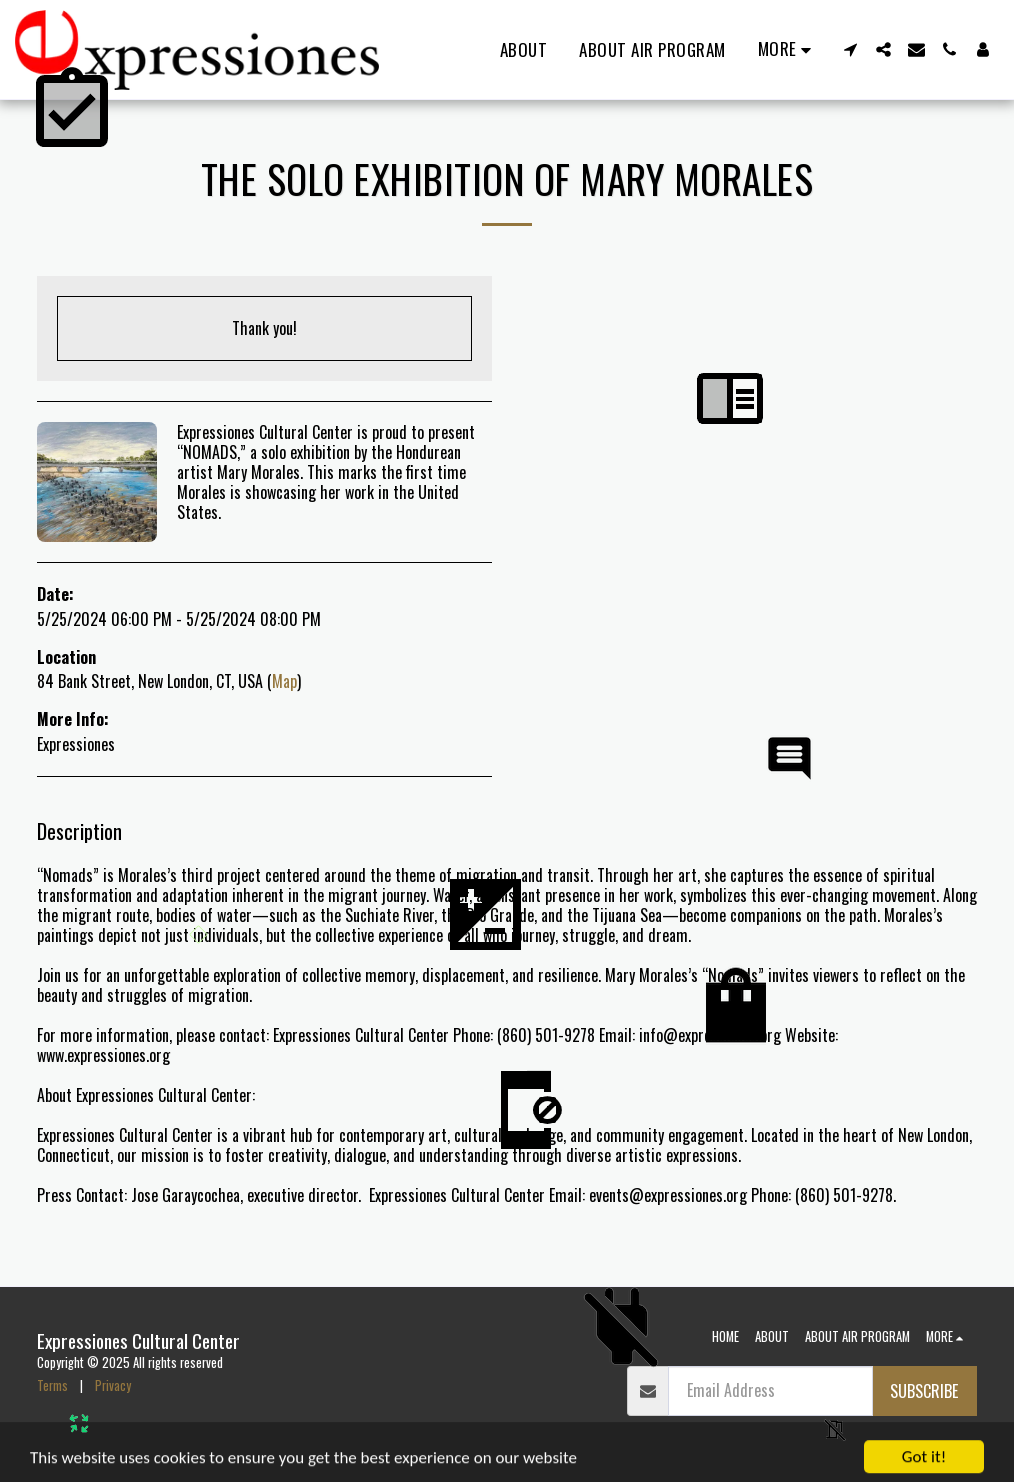 This screenshot has height=1482, width=1014. I want to click on shuffle or randomize content, so click(79, 1423).